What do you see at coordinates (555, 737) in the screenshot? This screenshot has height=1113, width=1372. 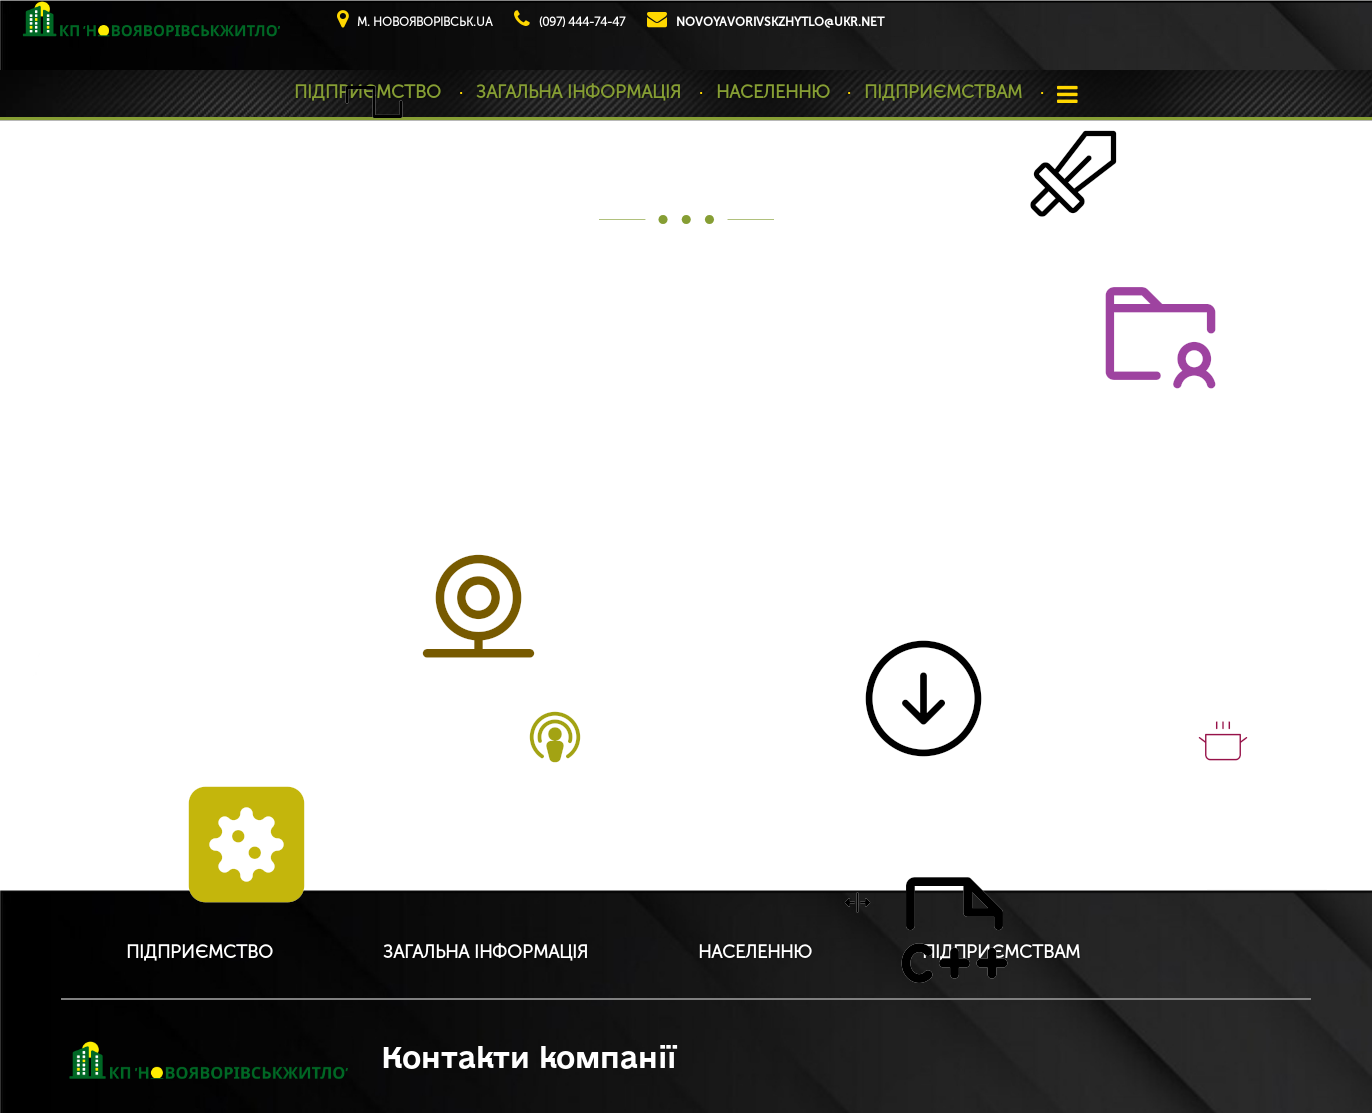 I see `open apple podcasts` at bounding box center [555, 737].